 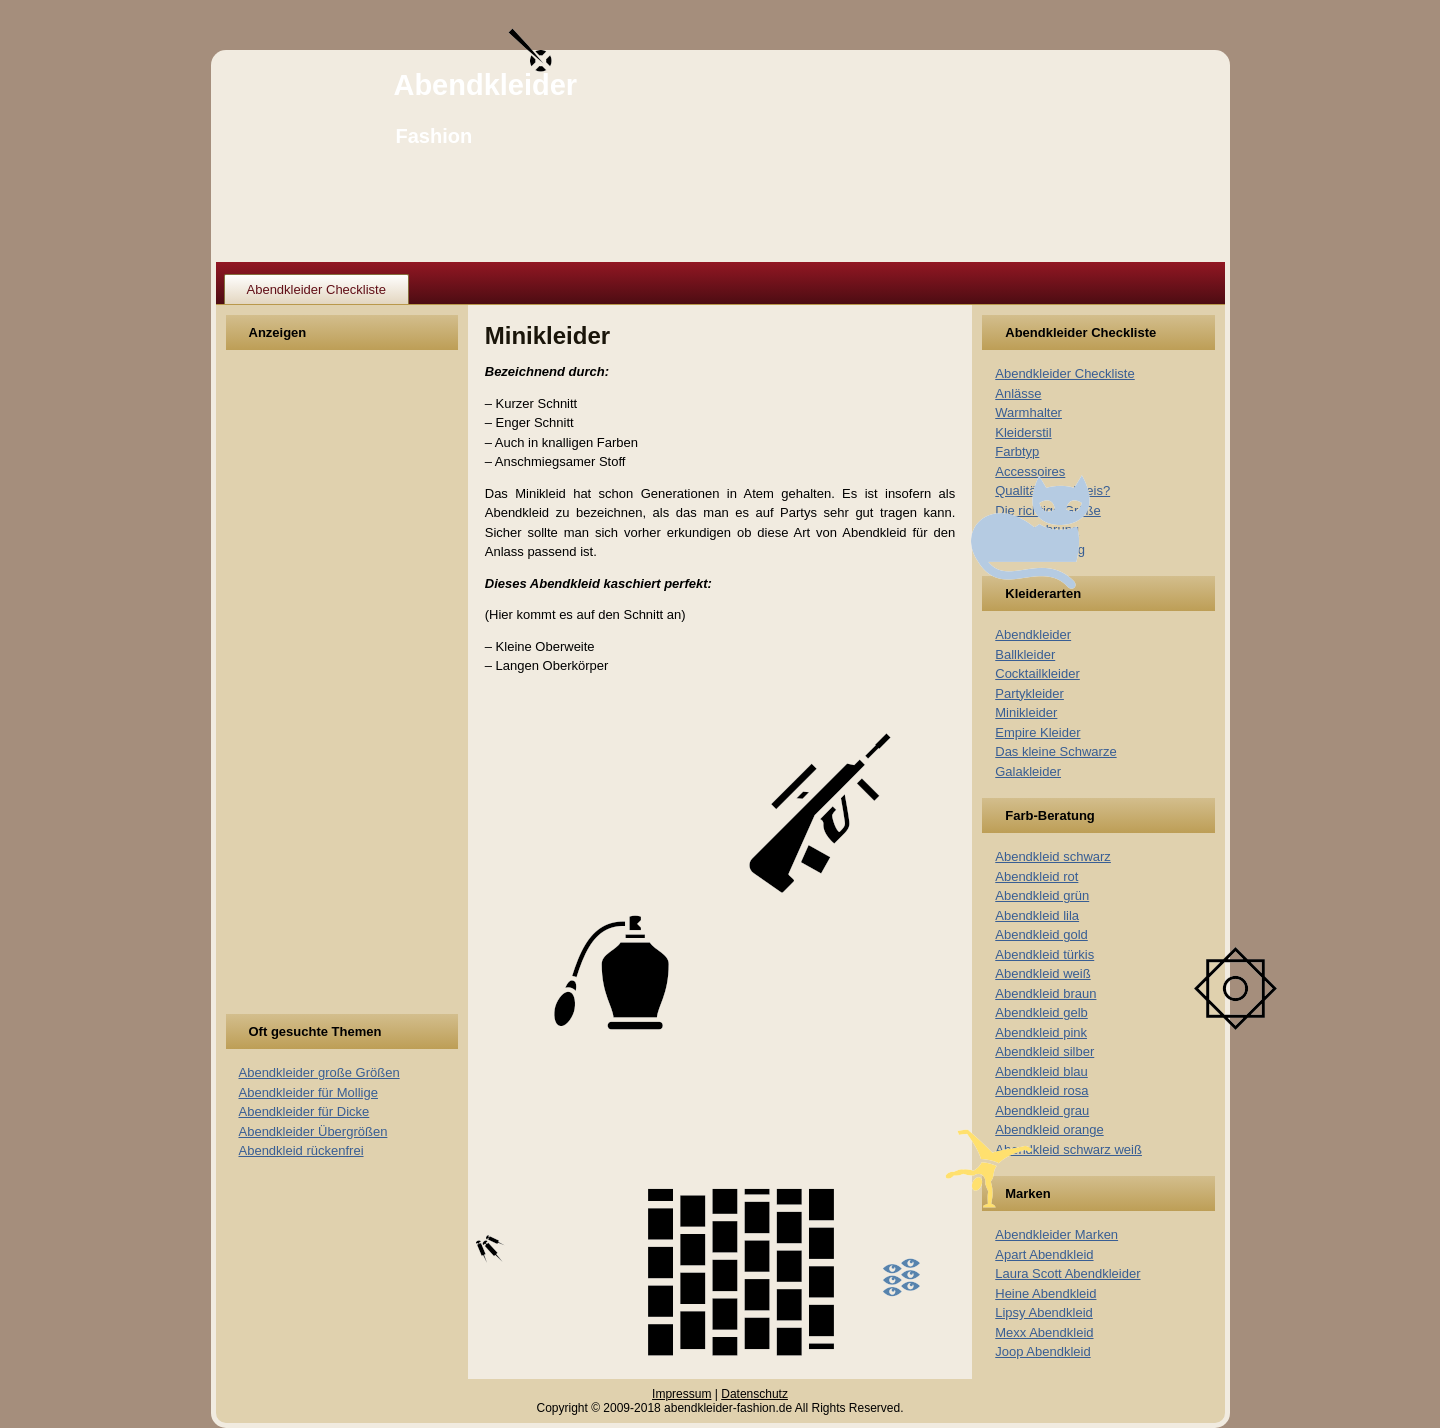 What do you see at coordinates (530, 50) in the screenshot?
I see `activate laser targeting mode` at bounding box center [530, 50].